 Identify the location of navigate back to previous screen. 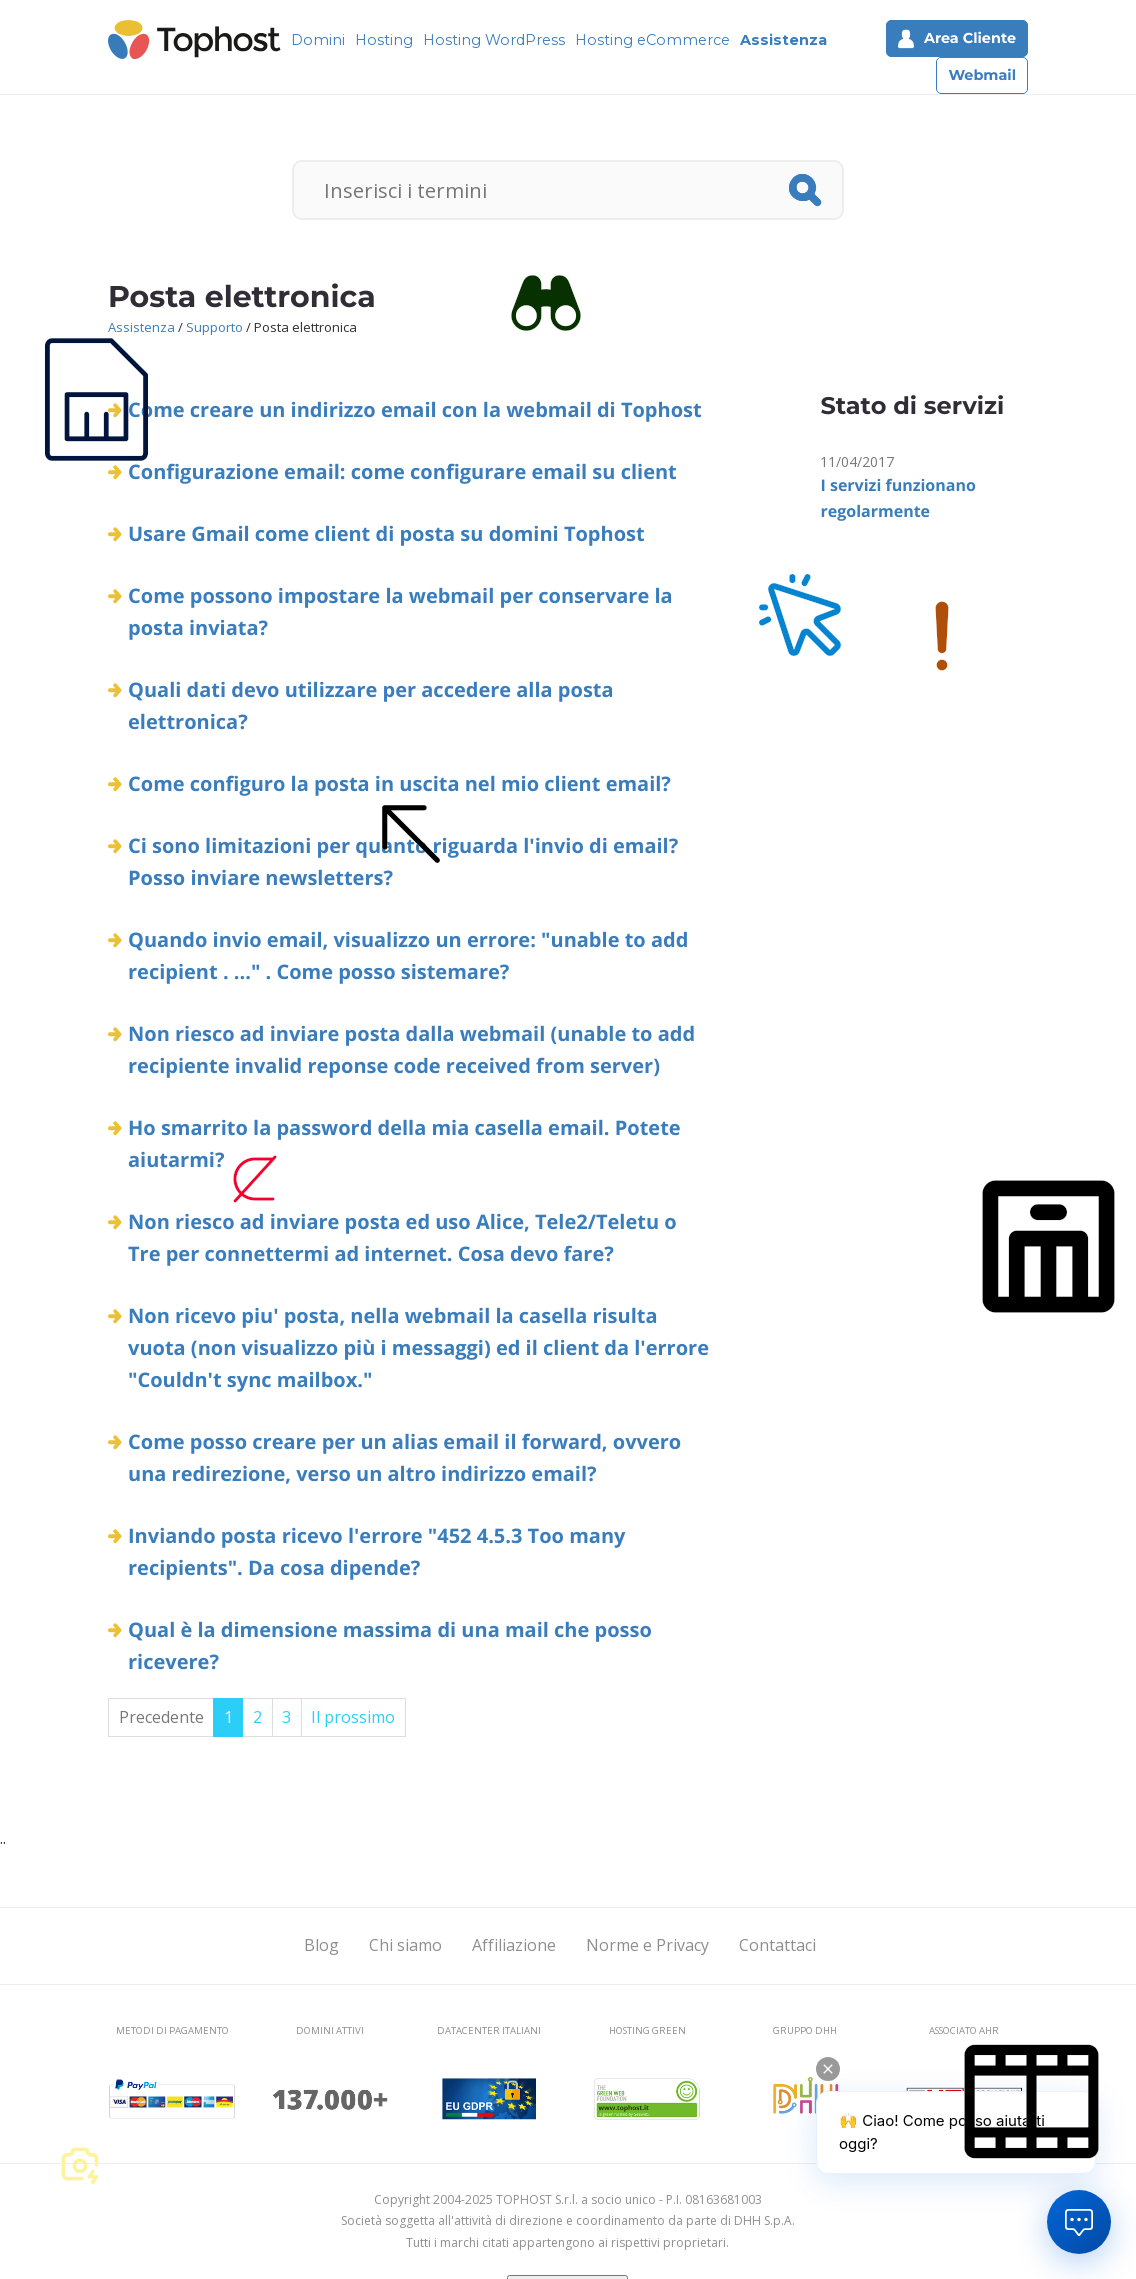
(411, 834).